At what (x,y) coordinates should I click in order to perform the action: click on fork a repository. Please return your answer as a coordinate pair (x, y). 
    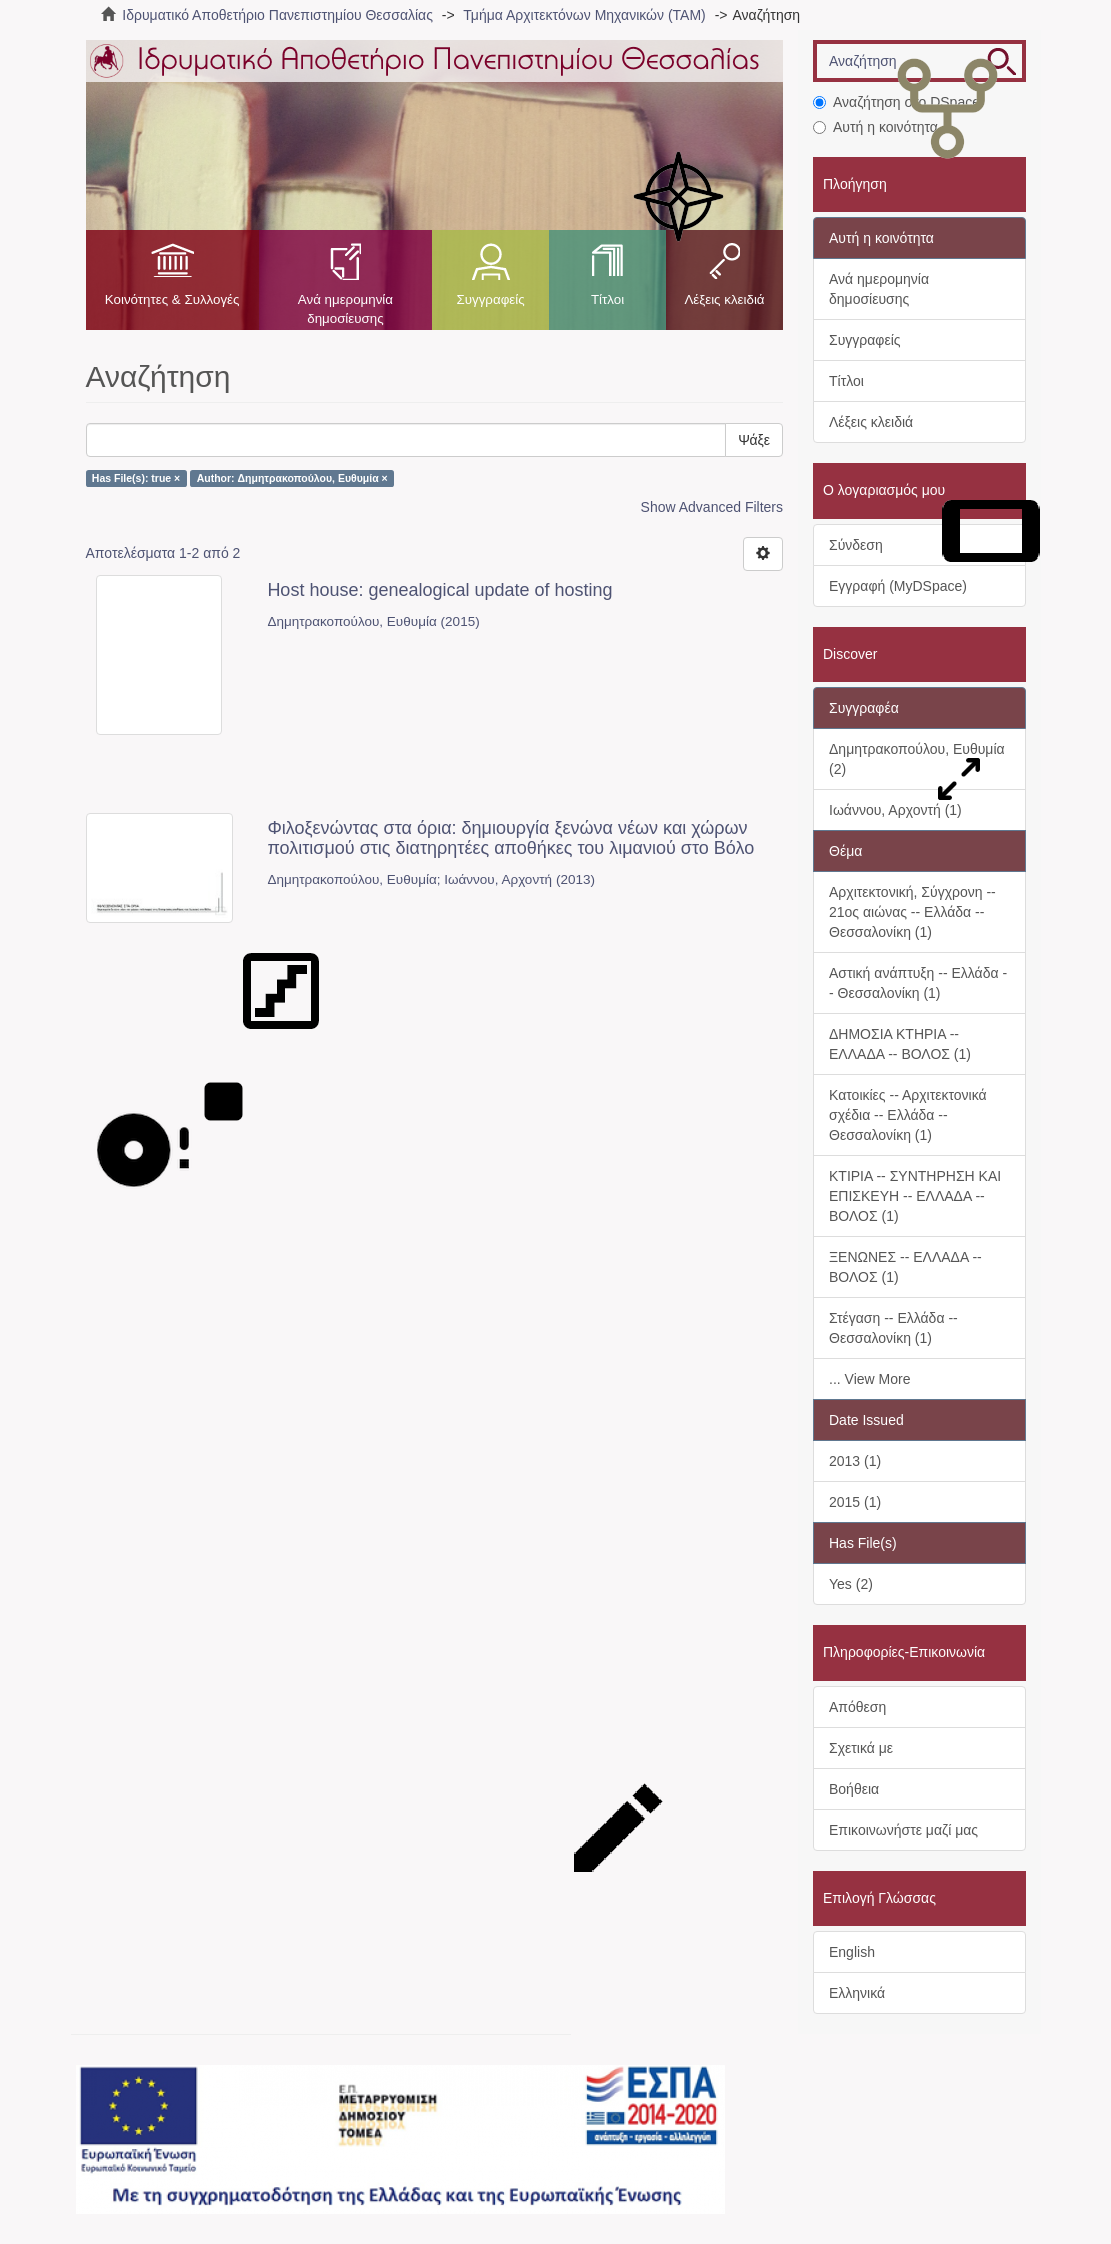
    Looking at the image, I should click on (947, 108).